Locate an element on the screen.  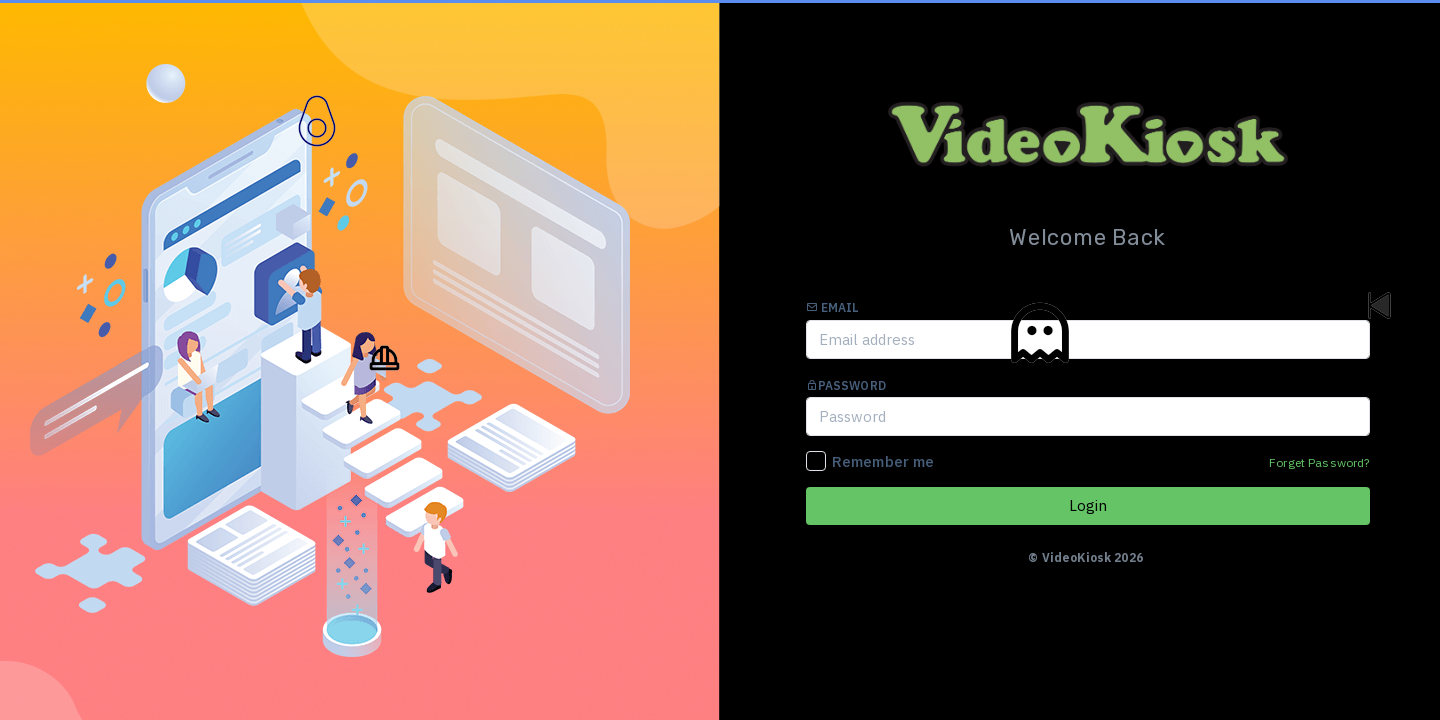
indicates healthy or vegetarian food options is located at coordinates (317, 121).